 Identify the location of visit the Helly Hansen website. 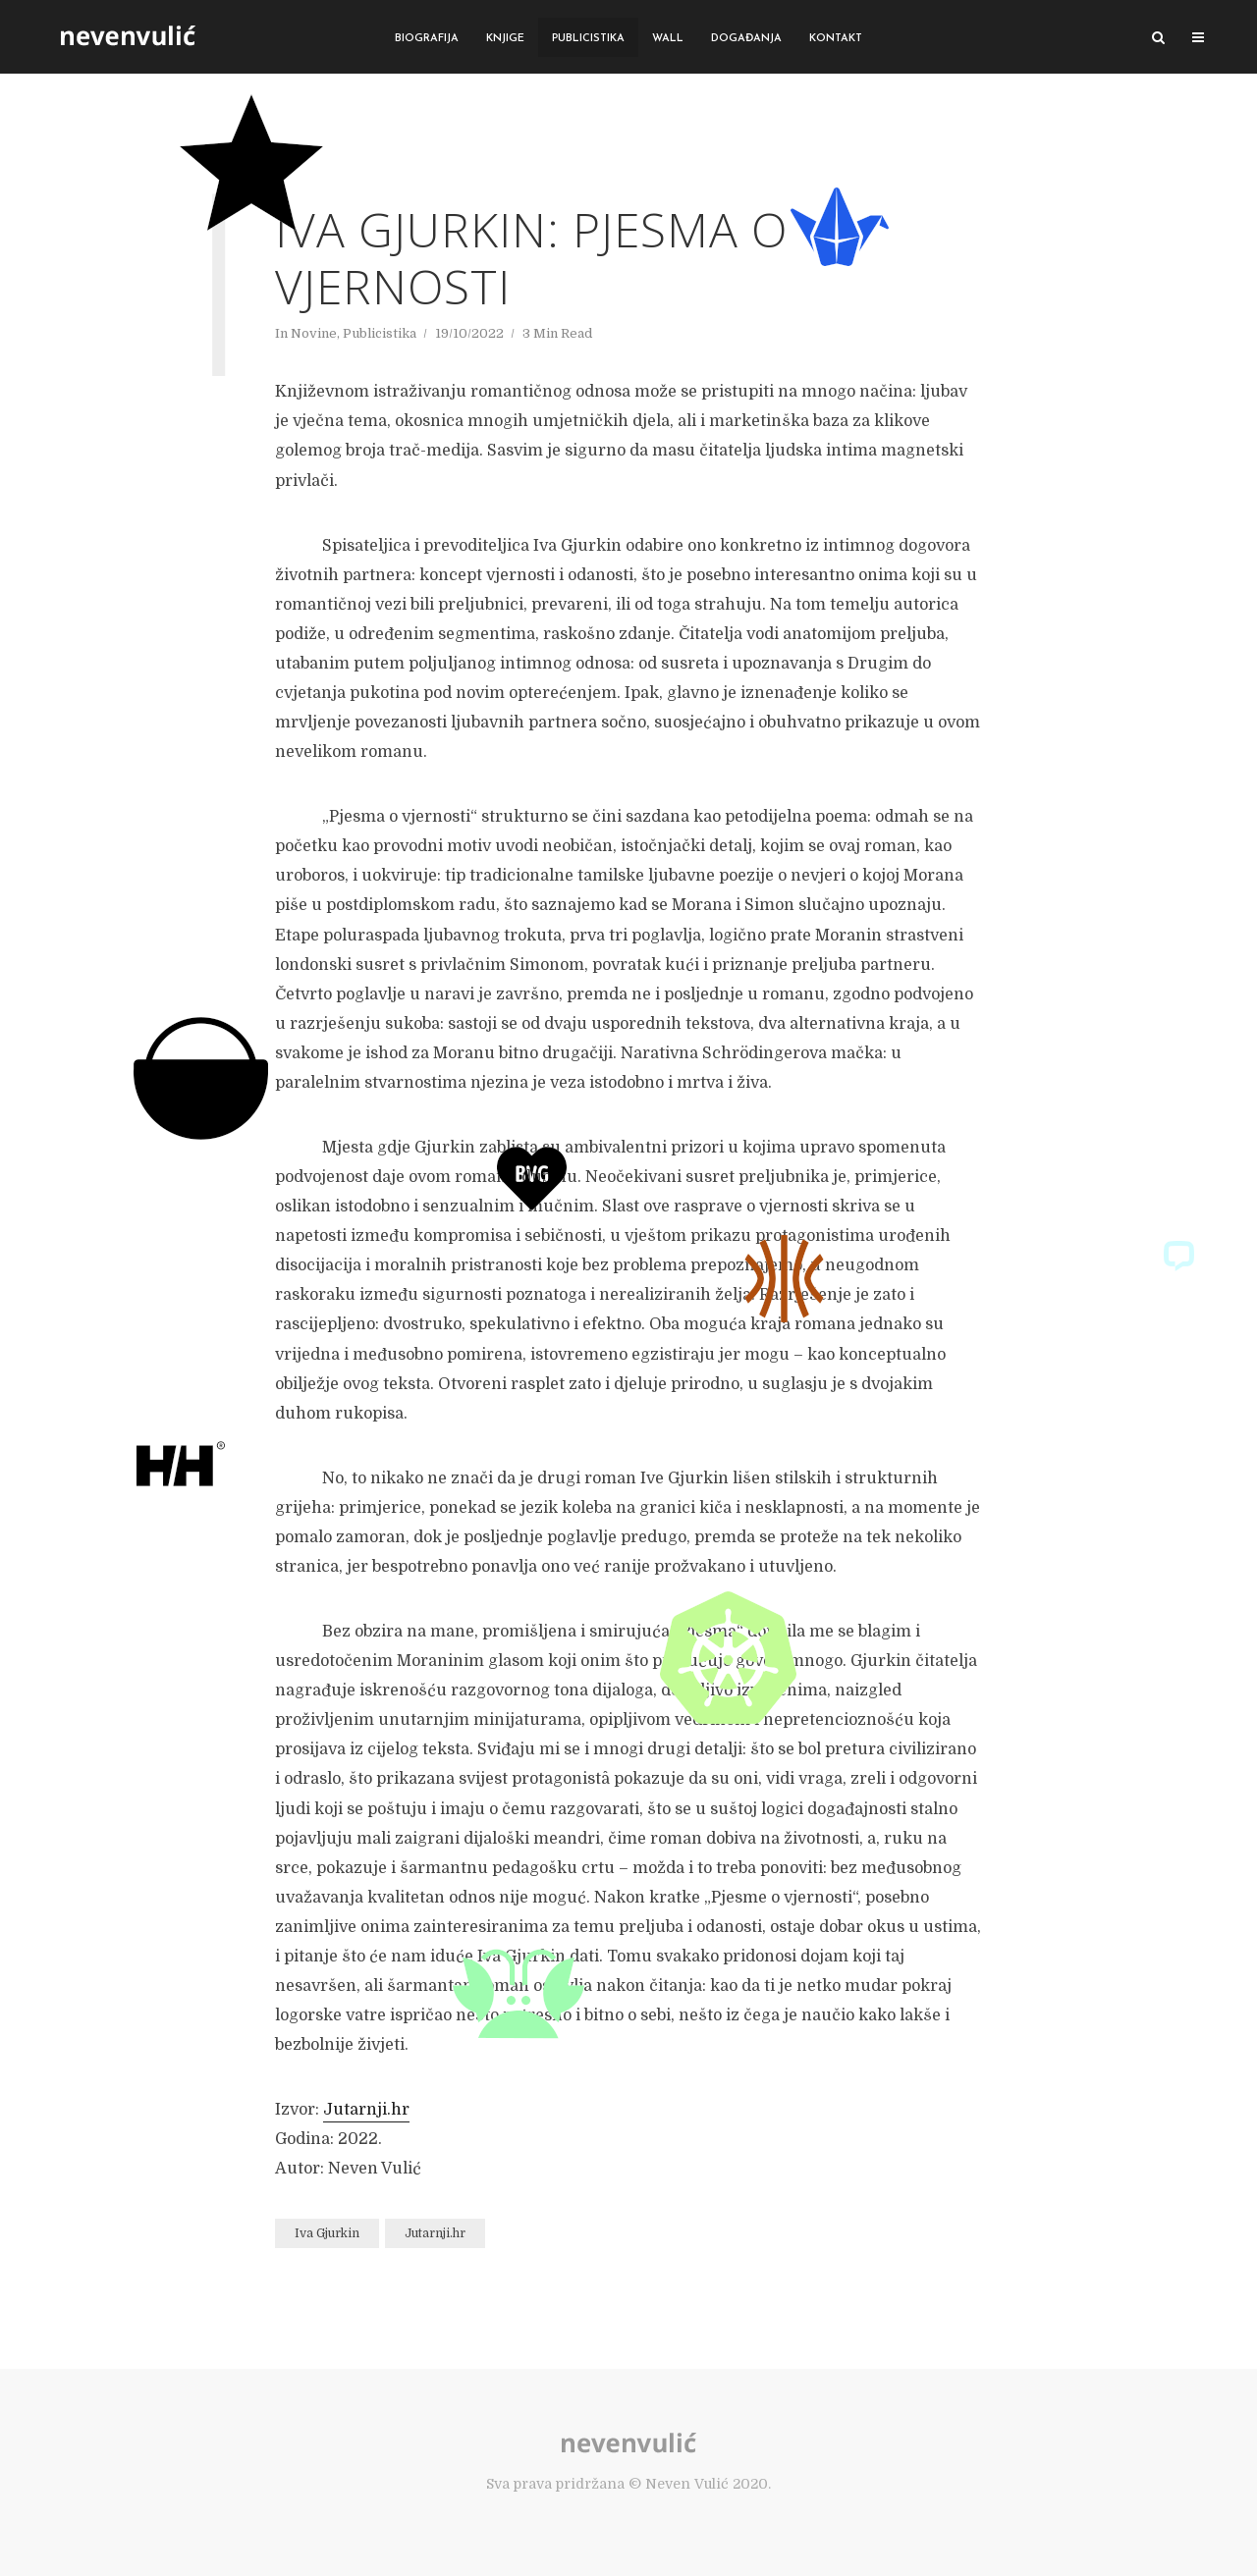
(181, 1464).